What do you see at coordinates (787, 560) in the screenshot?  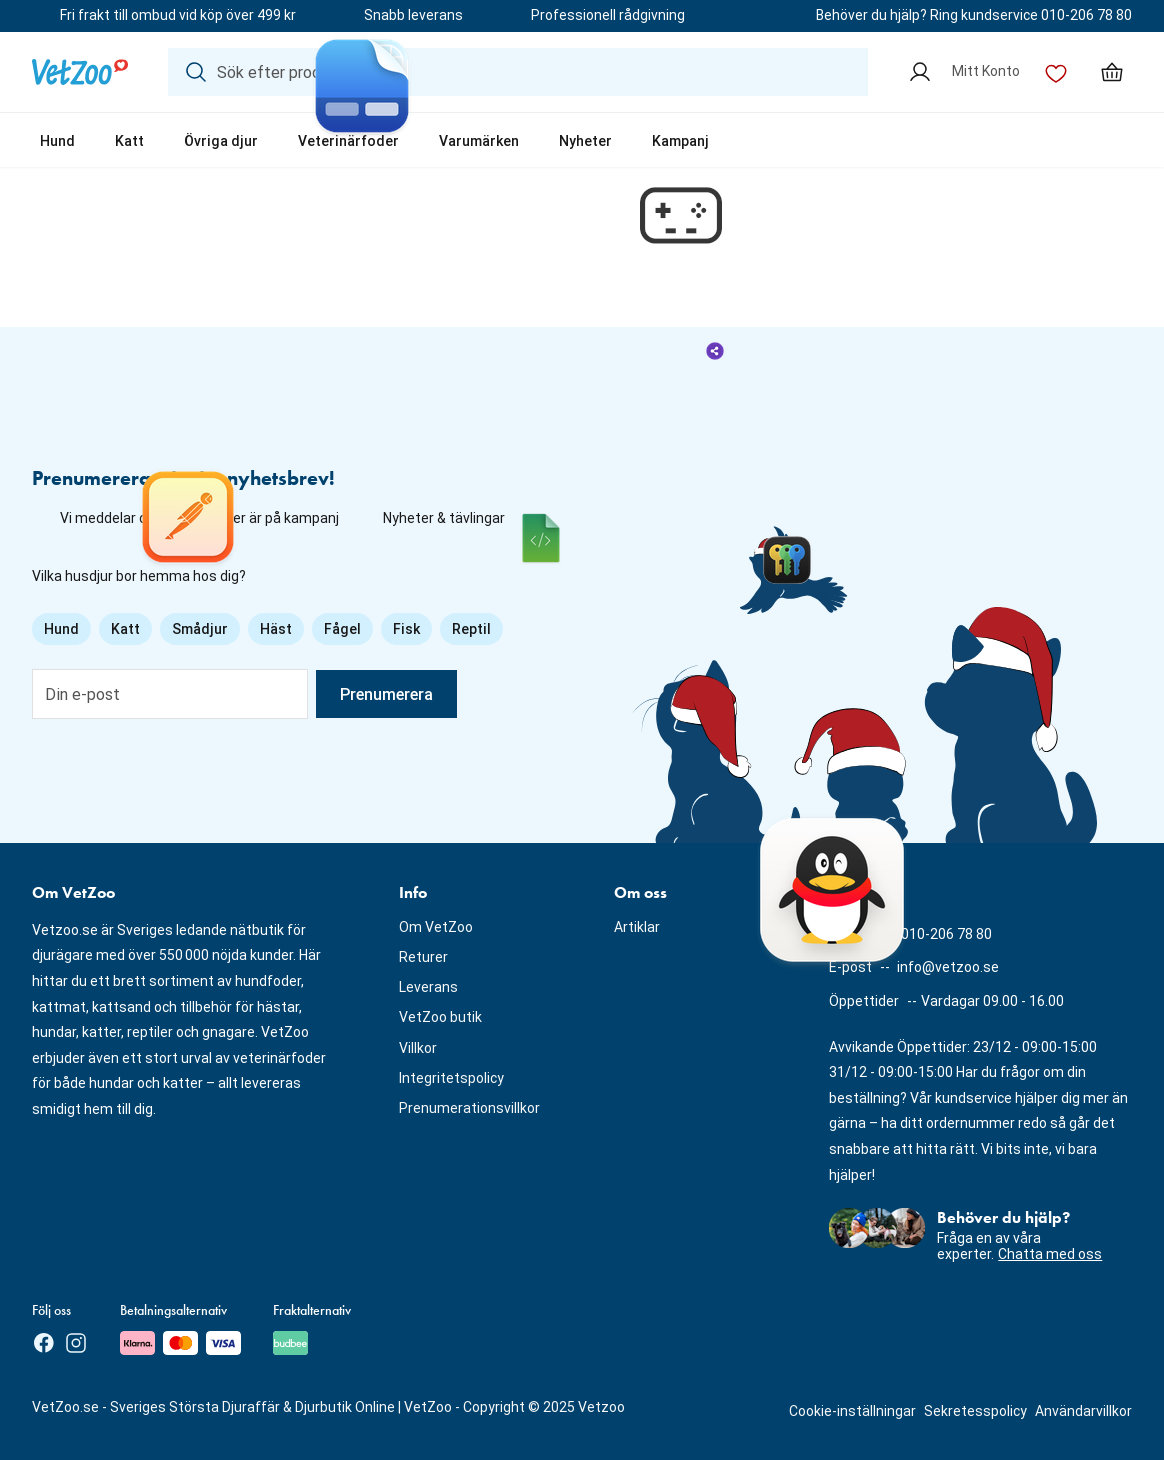 I see `open password manager app` at bounding box center [787, 560].